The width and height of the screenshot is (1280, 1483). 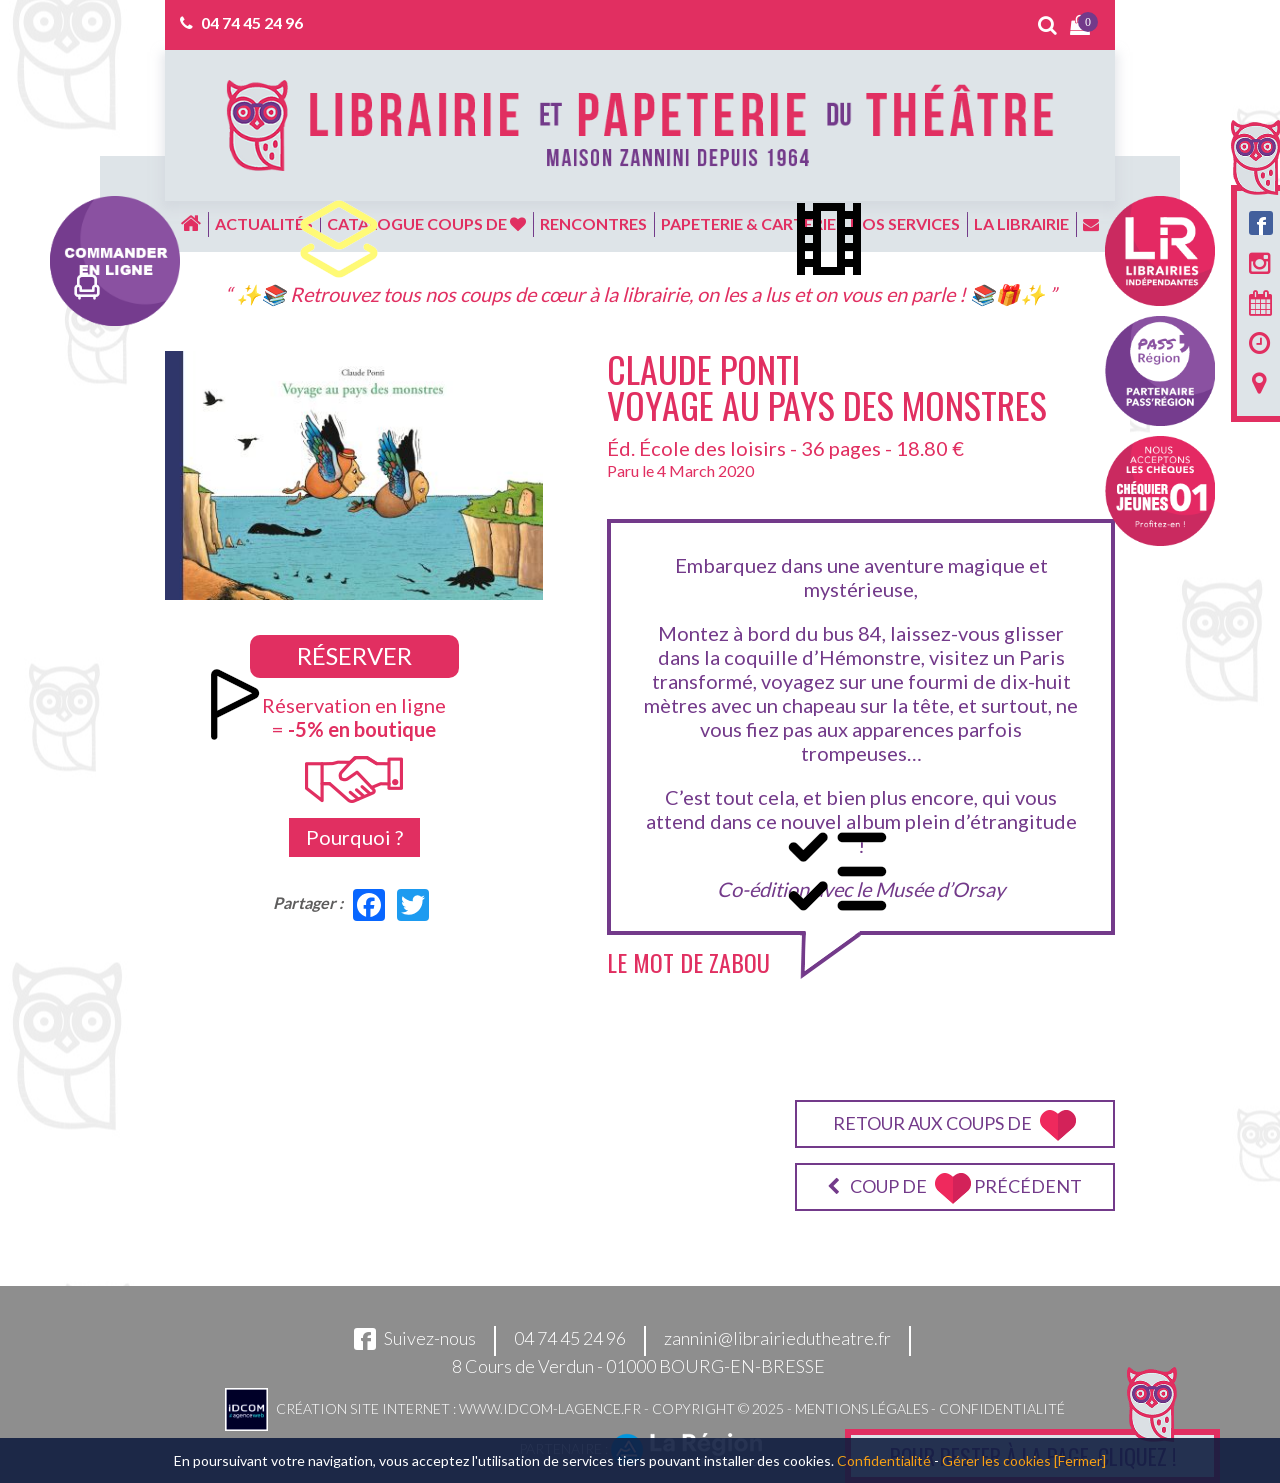 What do you see at coordinates (339, 239) in the screenshot?
I see `view or manage layers` at bounding box center [339, 239].